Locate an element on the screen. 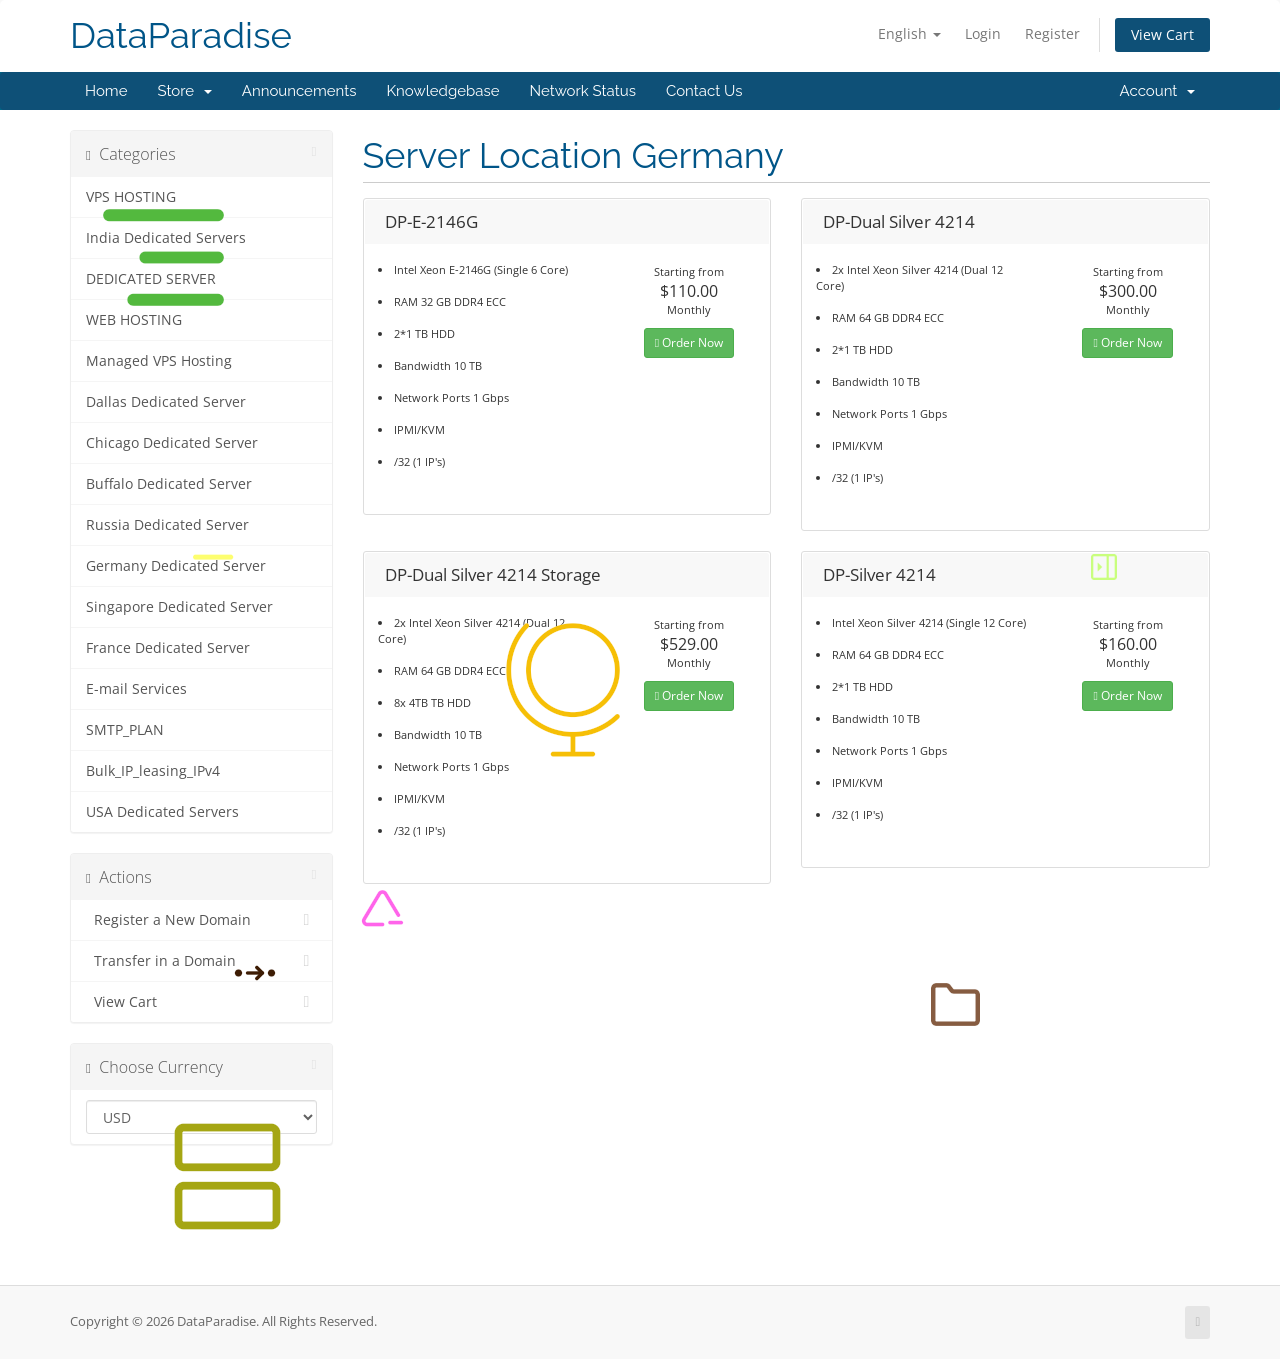  align text to the right edge is located at coordinates (163, 257).